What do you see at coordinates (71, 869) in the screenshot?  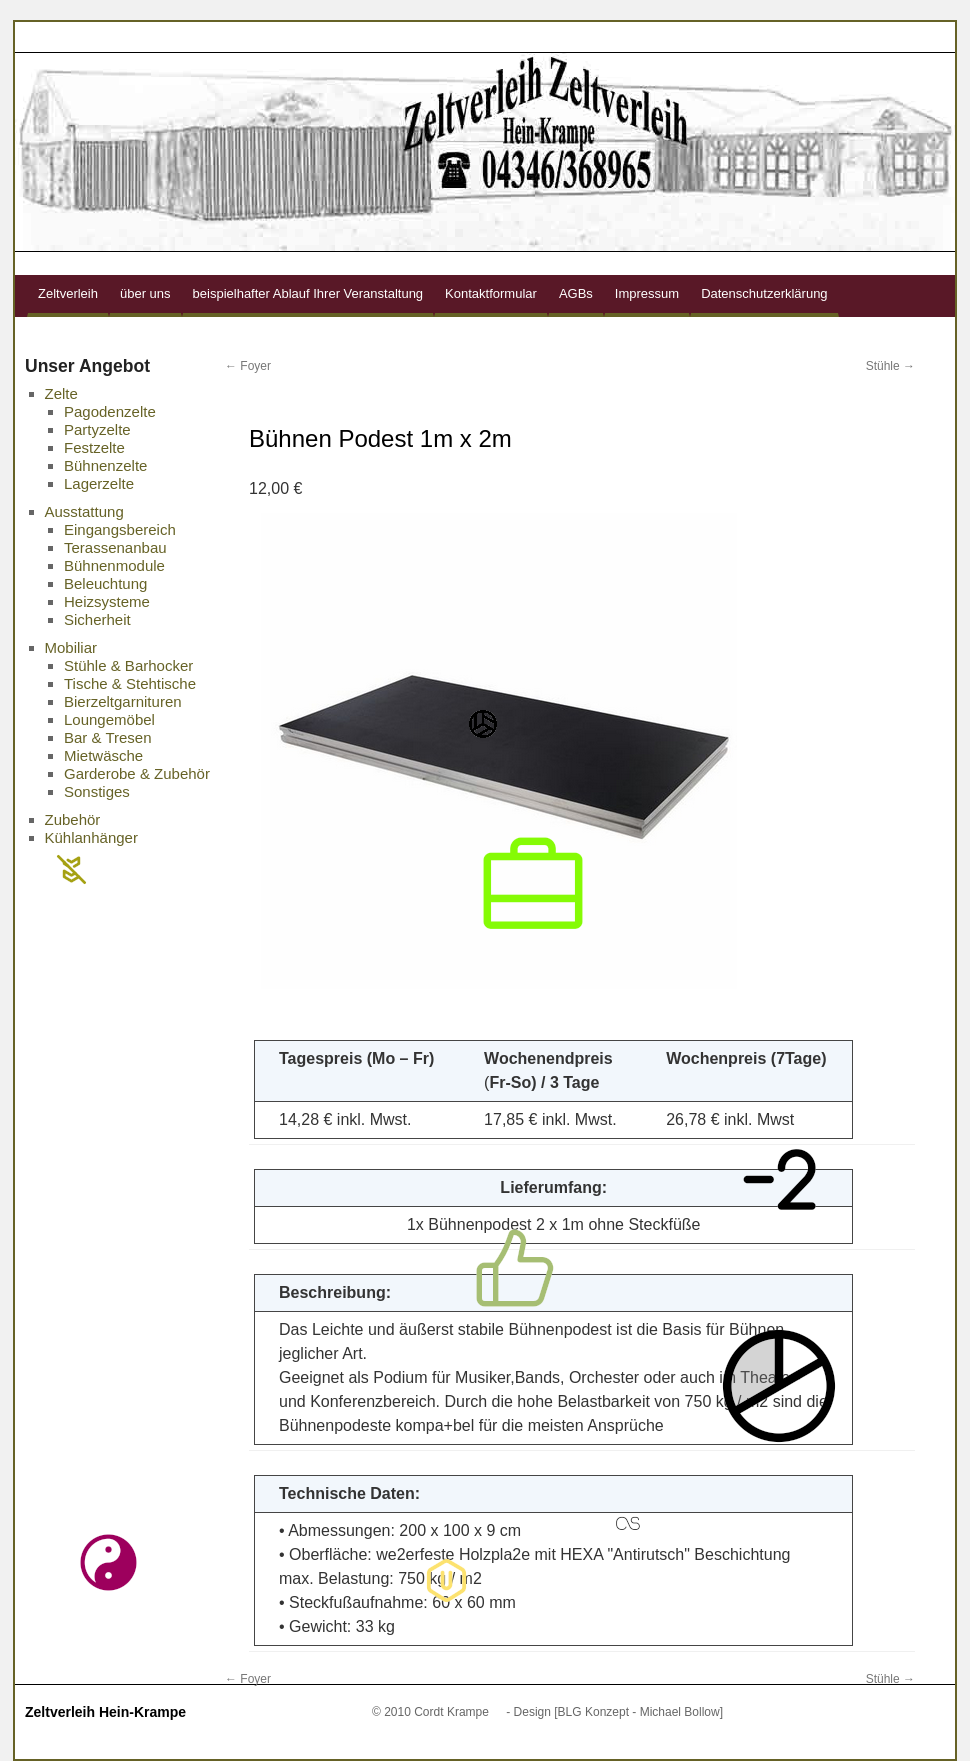 I see `disable badge notifications` at bounding box center [71, 869].